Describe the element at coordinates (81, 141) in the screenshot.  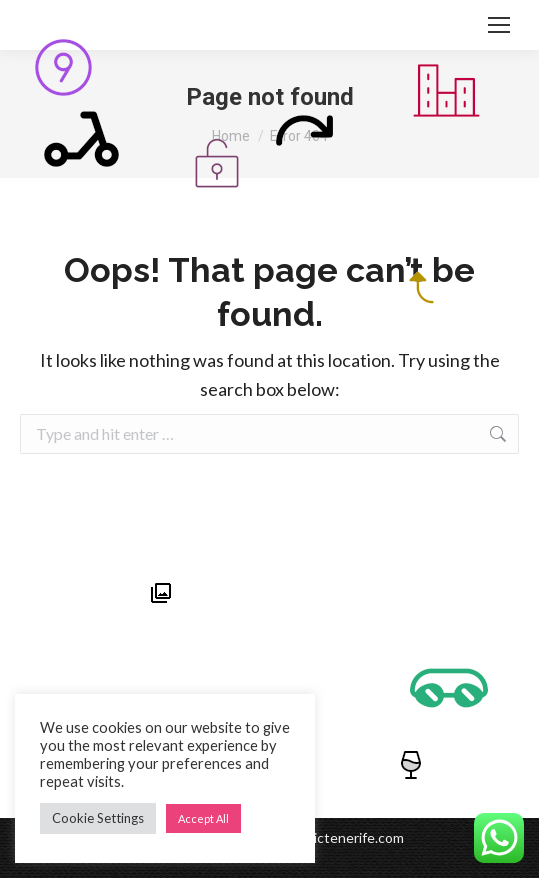
I see `select scooter as transportation mode` at that location.